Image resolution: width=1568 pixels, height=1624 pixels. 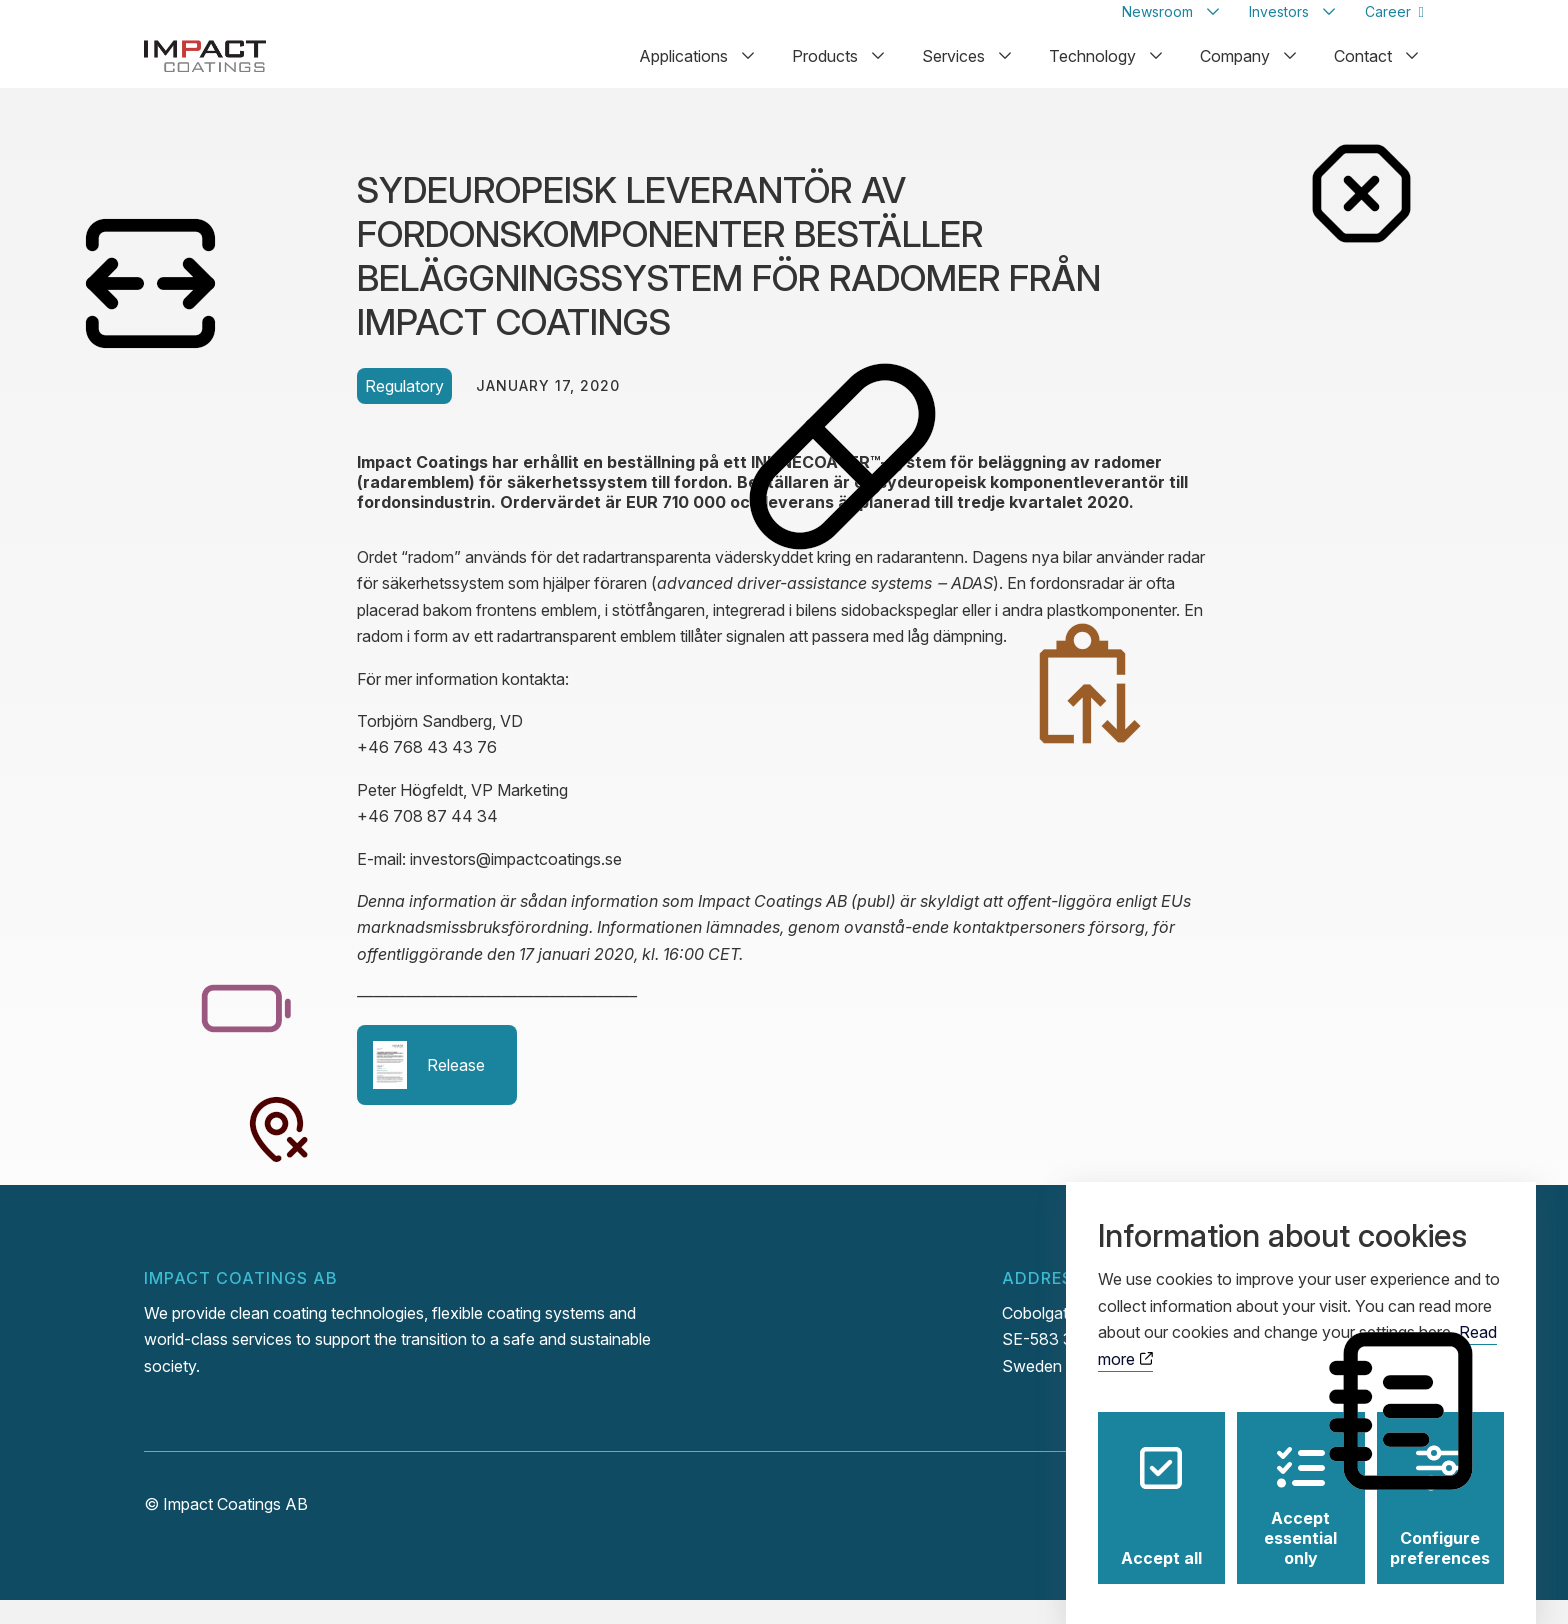 I want to click on stop or cancel an action, so click(x=1361, y=193).